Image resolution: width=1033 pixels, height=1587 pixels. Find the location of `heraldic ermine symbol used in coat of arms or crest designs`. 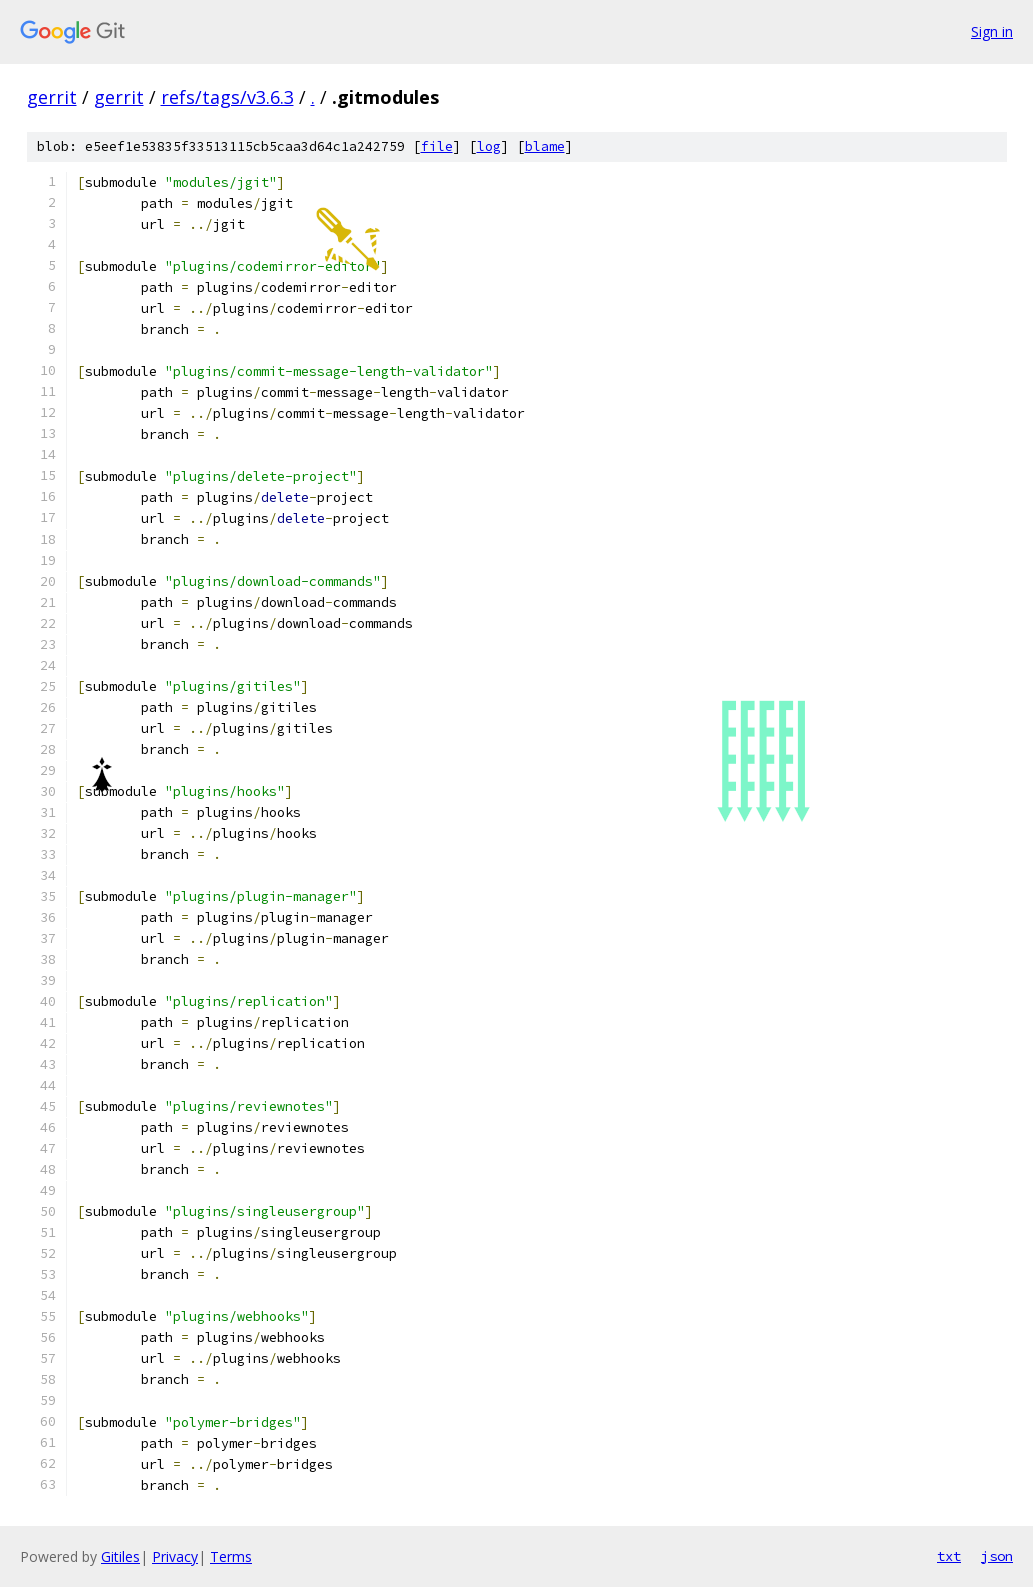

heraldic ermine symbol used in coat of arms or crest designs is located at coordinates (102, 775).